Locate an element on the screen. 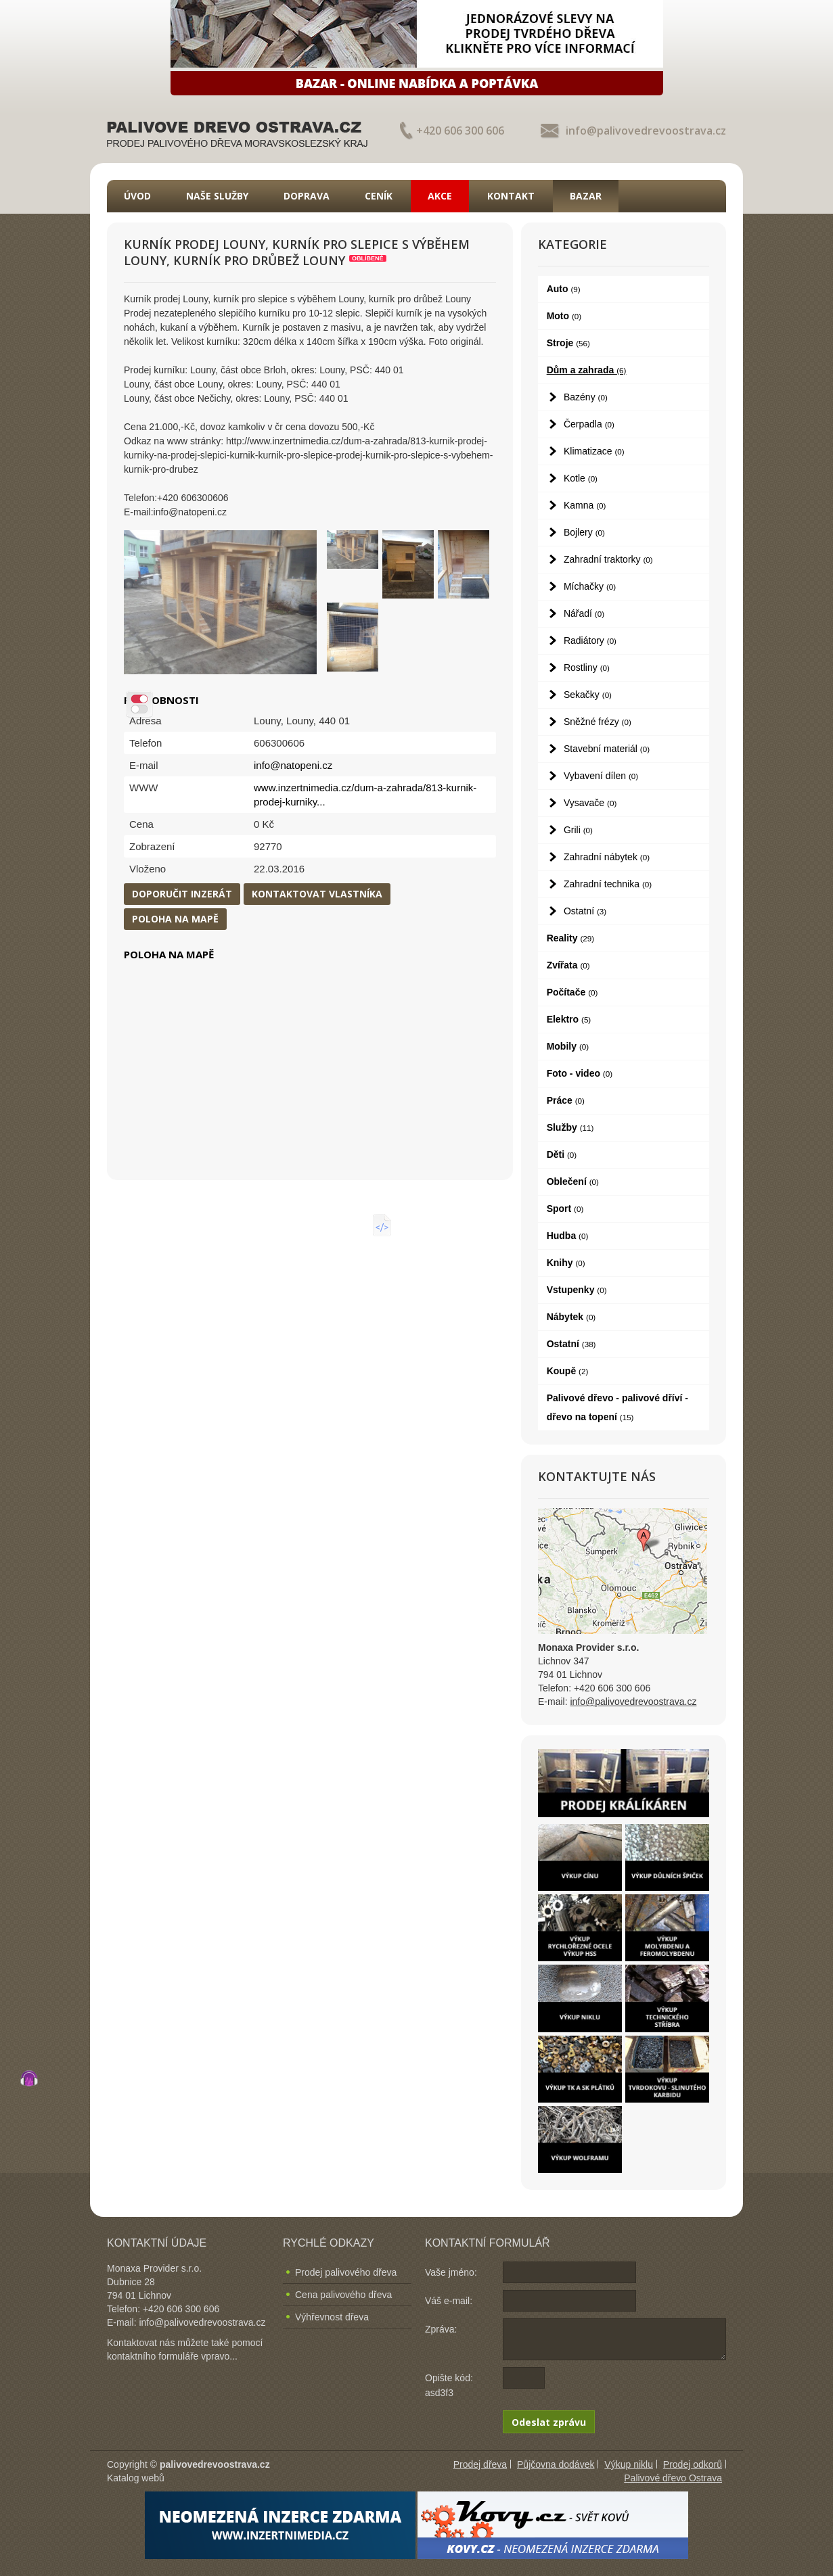 The image size is (833, 2576). an HTML or web document file is located at coordinates (382, 1225).